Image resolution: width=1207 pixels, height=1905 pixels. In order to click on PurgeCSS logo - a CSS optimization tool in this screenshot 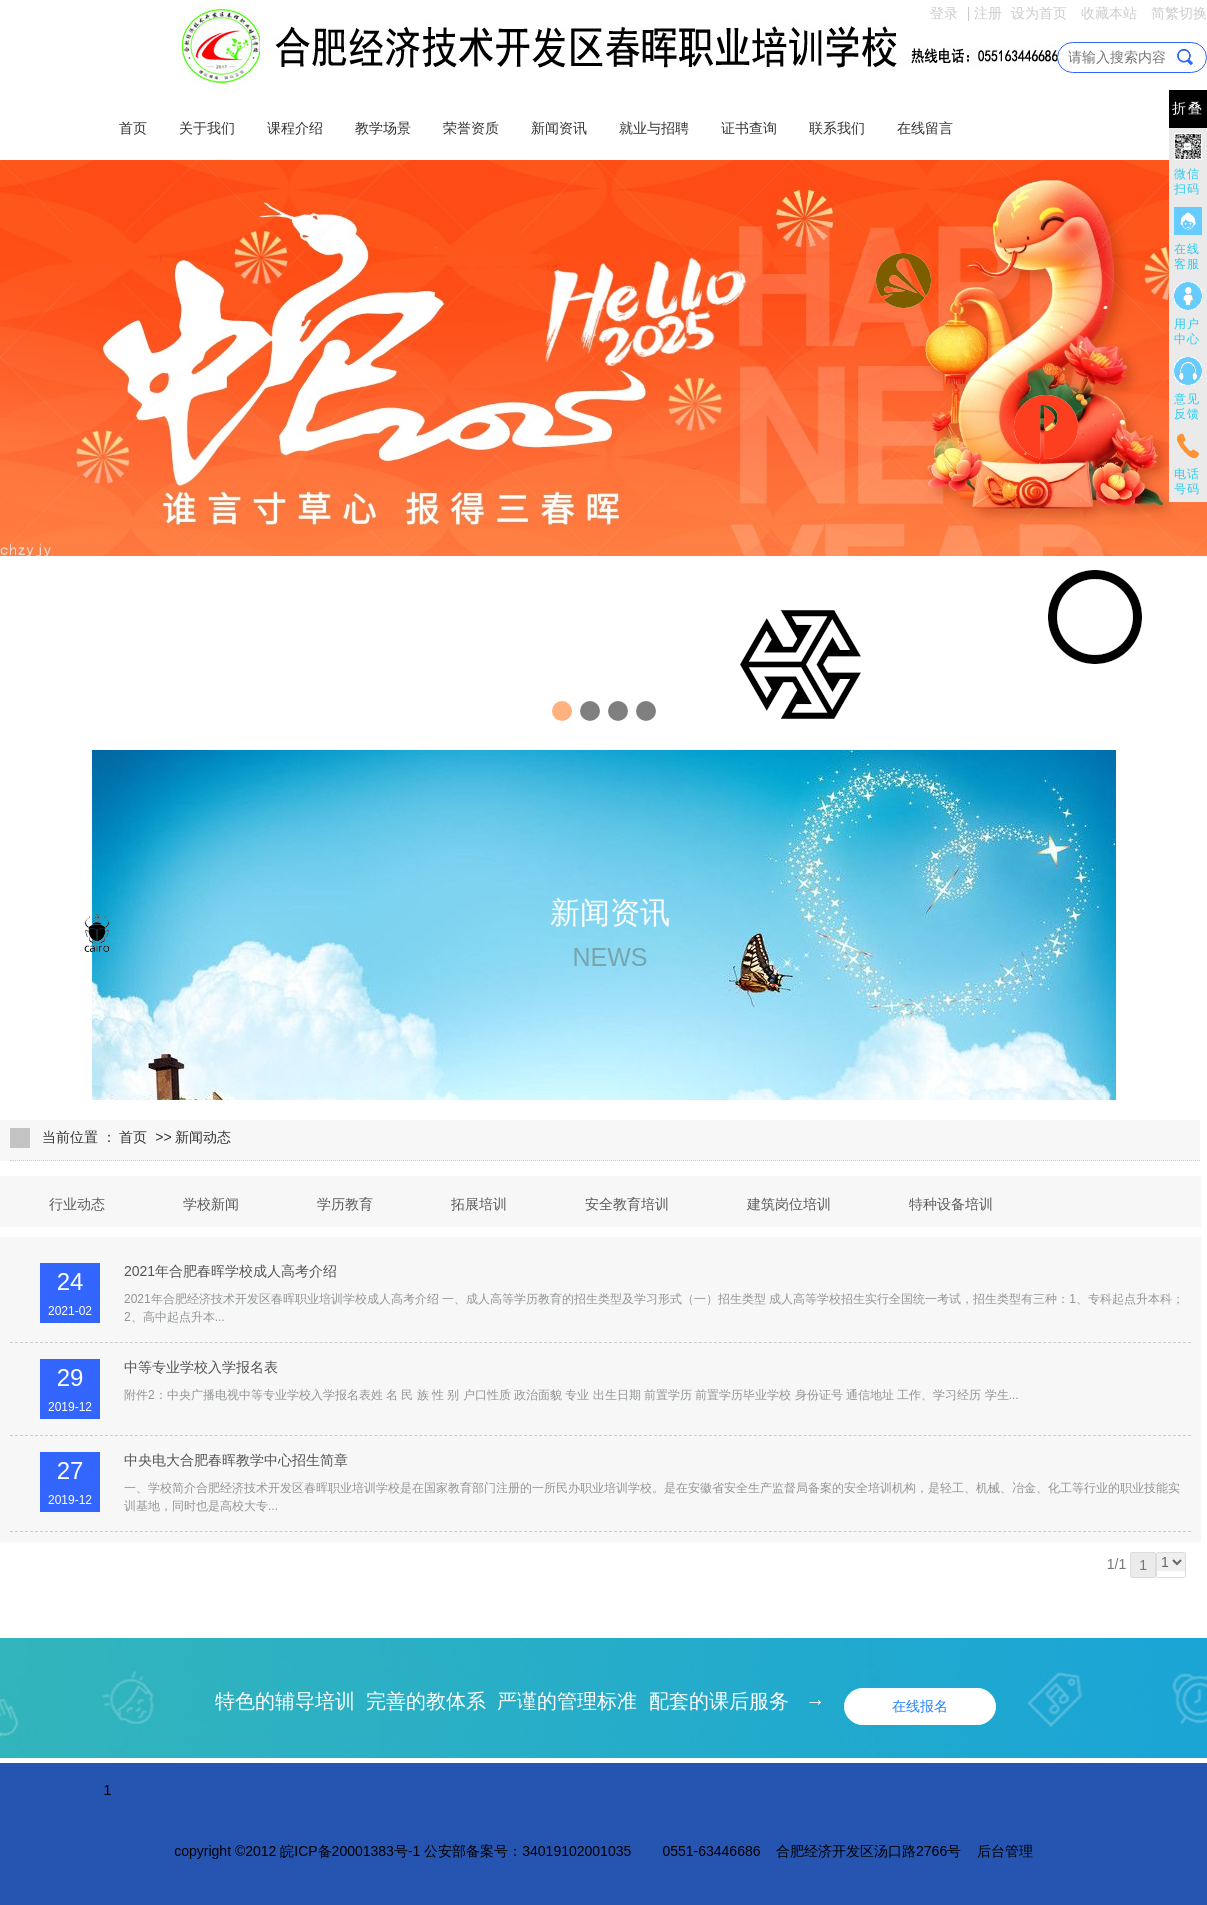, I will do `click(1046, 427)`.